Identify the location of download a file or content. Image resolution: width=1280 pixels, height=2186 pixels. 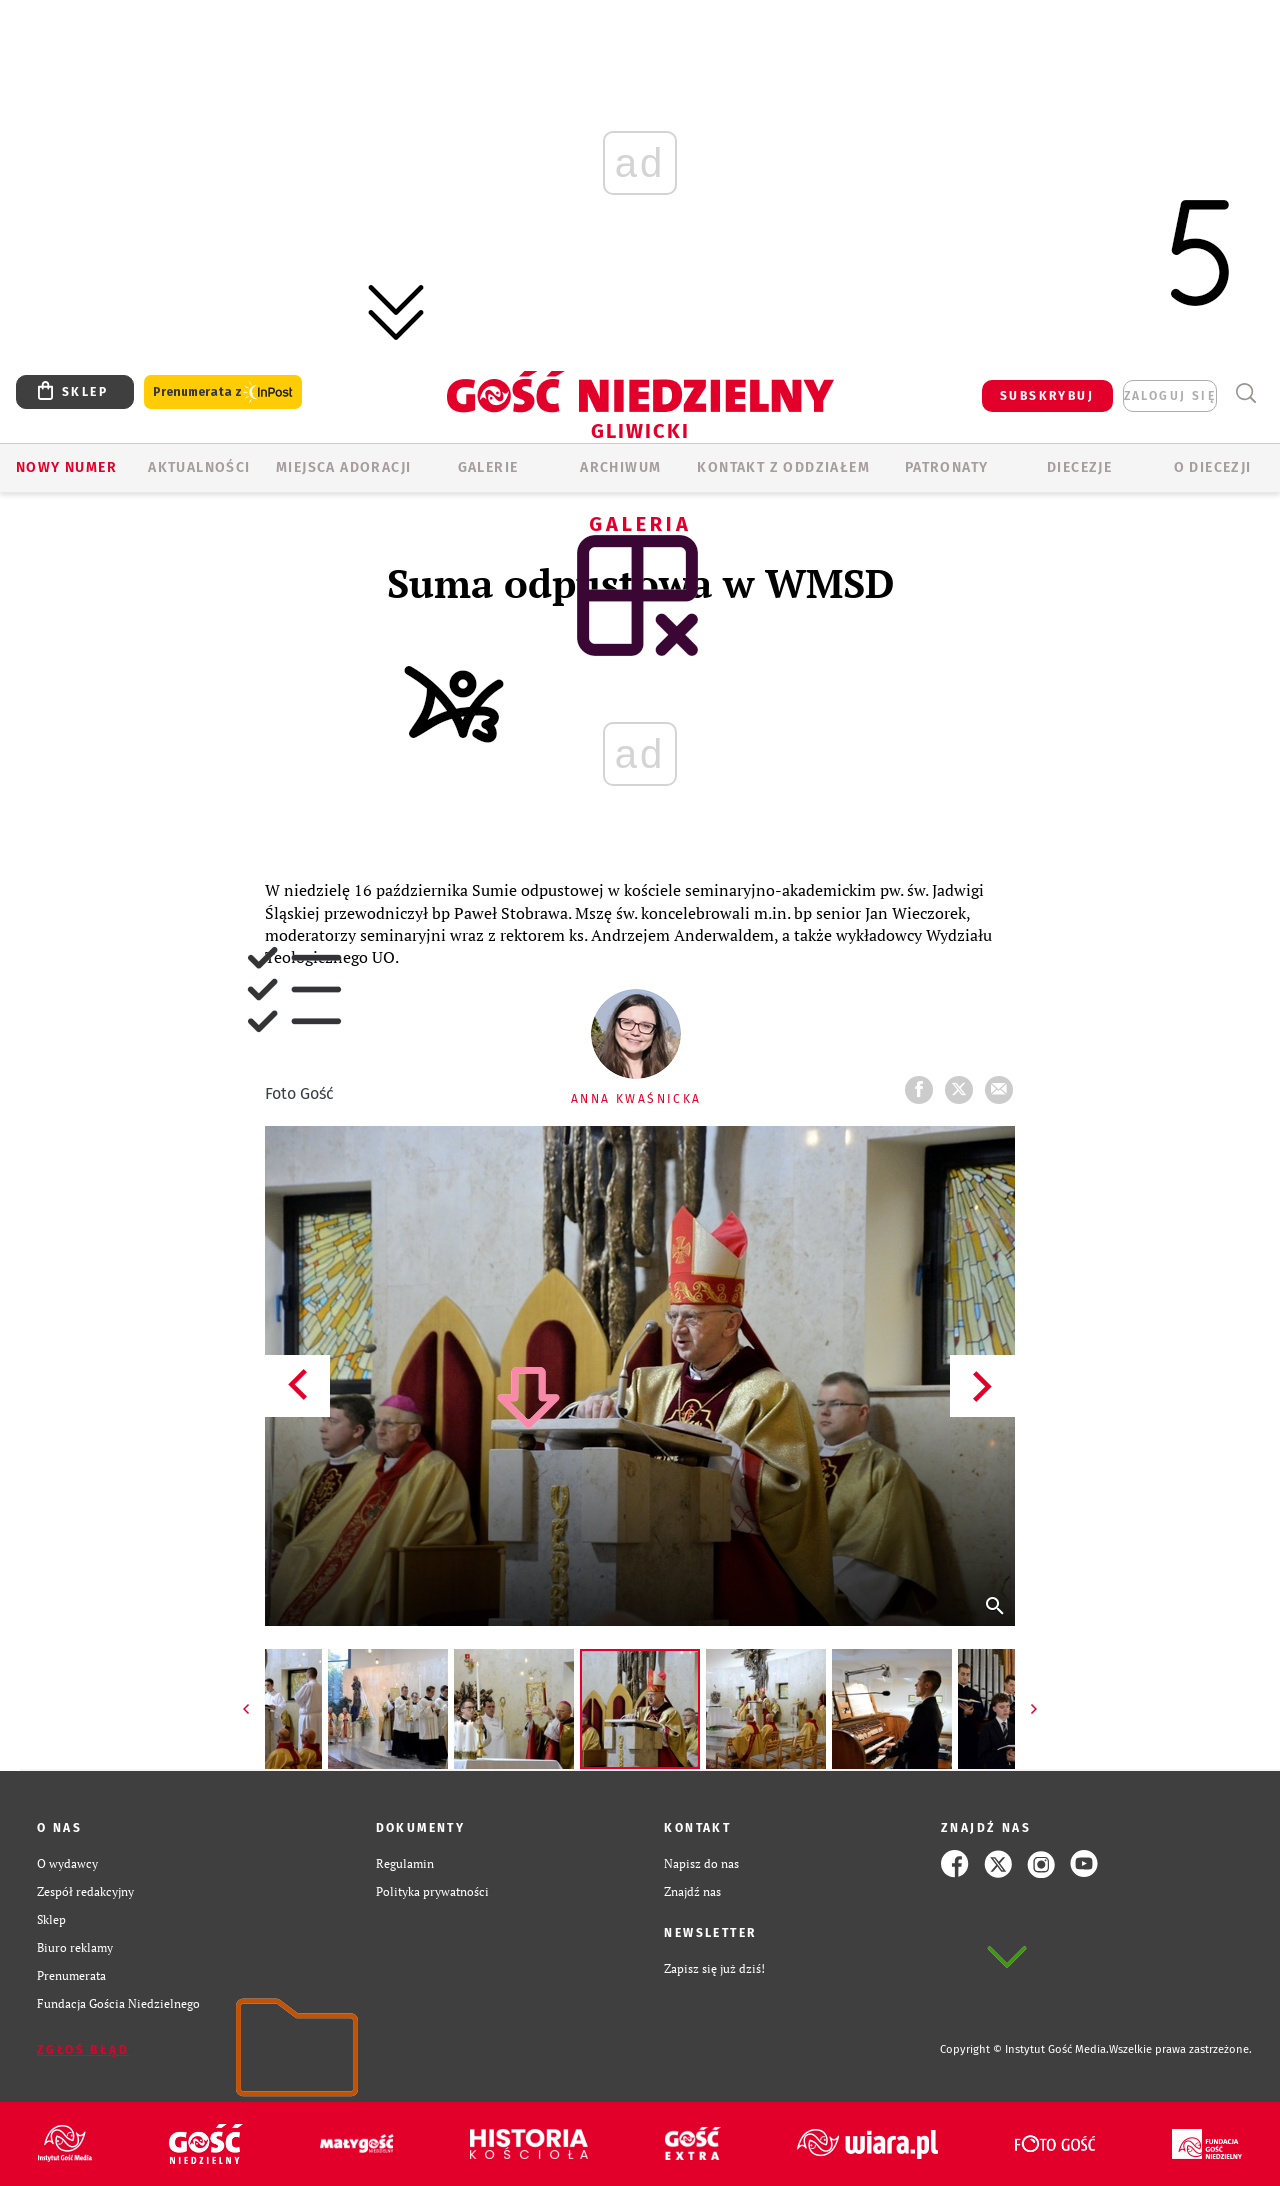
(528, 1395).